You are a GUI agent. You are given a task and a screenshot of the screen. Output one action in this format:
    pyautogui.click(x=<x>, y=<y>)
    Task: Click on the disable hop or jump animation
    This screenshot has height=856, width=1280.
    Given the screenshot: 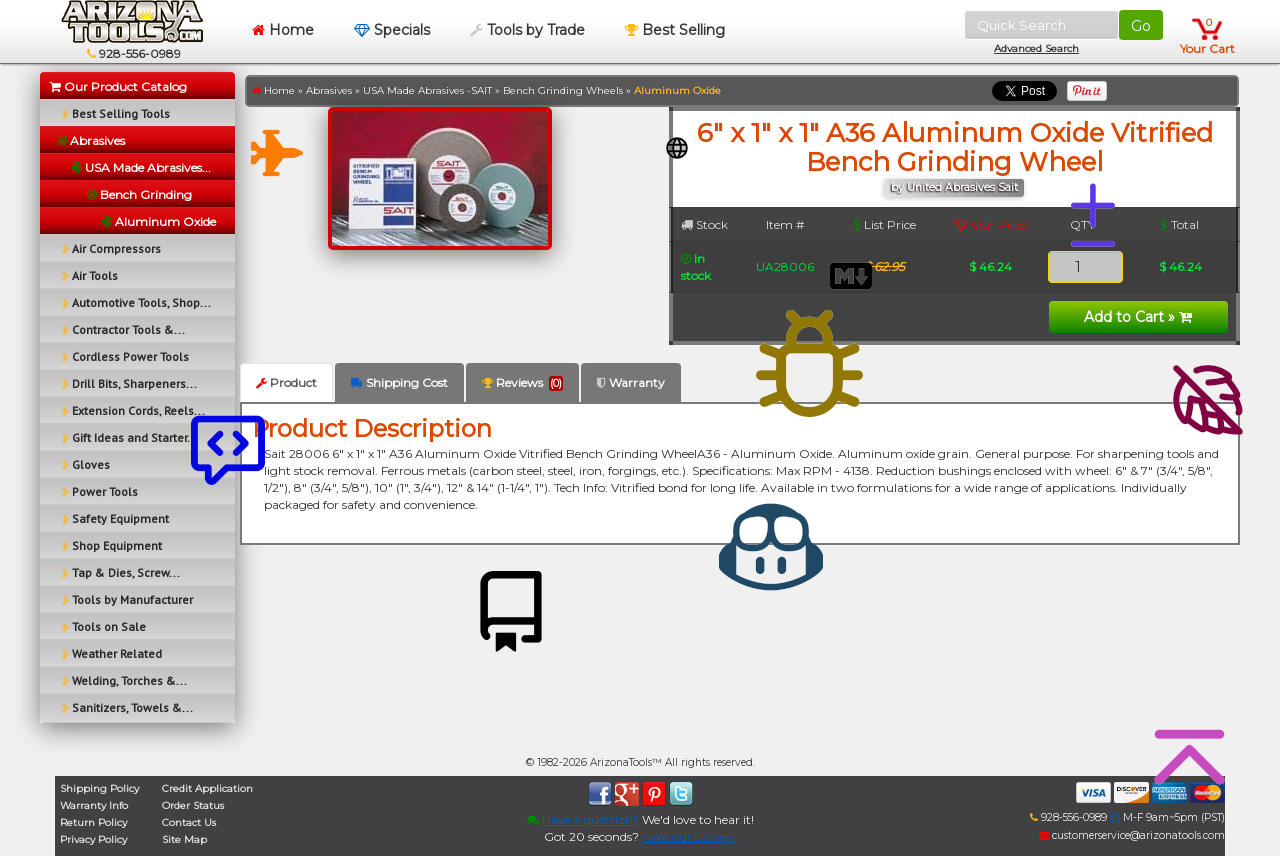 What is the action you would take?
    pyautogui.click(x=1208, y=400)
    